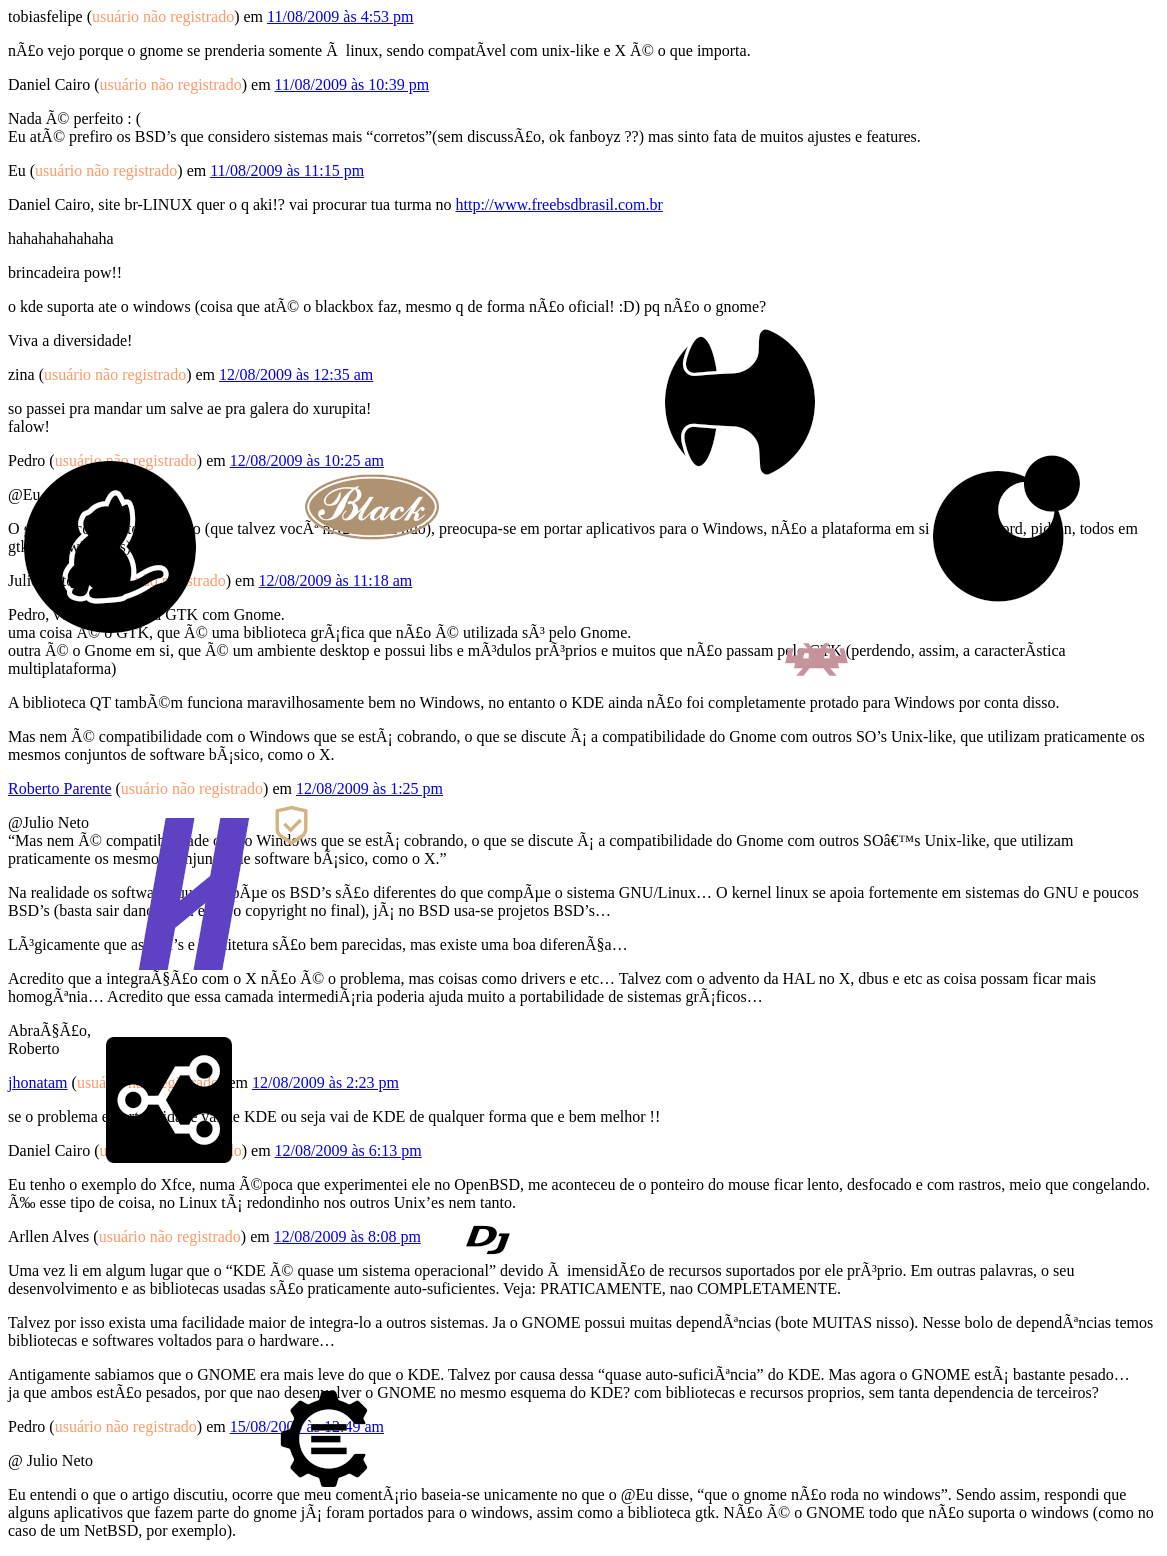  What do you see at coordinates (324, 1439) in the screenshot?
I see `open compiler explorer tool` at bounding box center [324, 1439].